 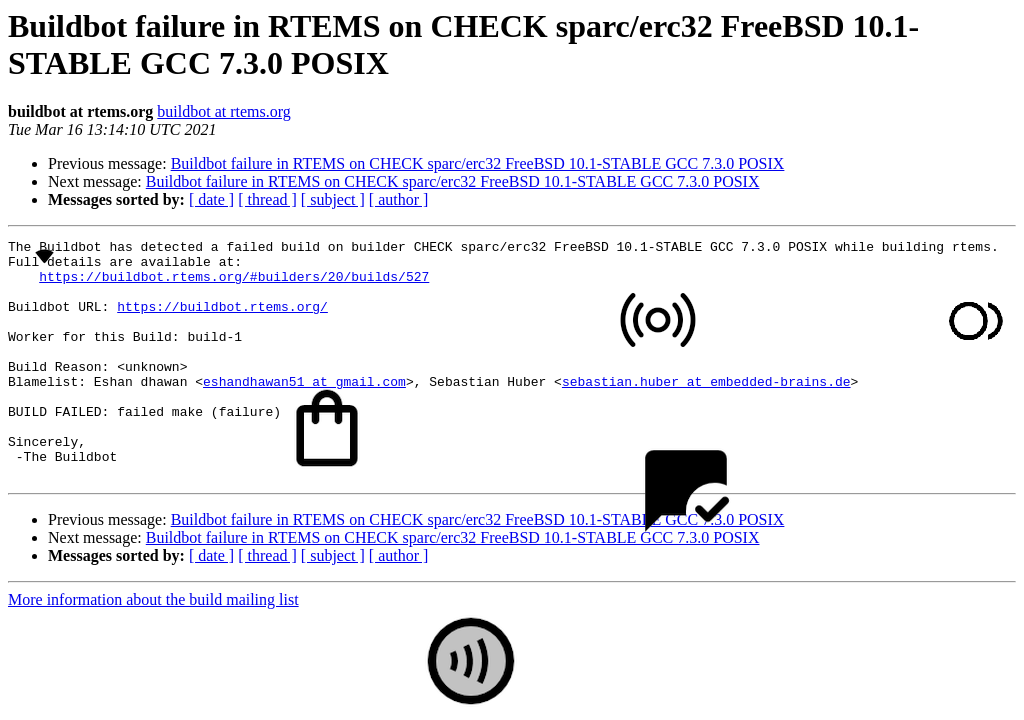 I want to click on indicates active recording or live streaming status, so click(x=976, y=321).